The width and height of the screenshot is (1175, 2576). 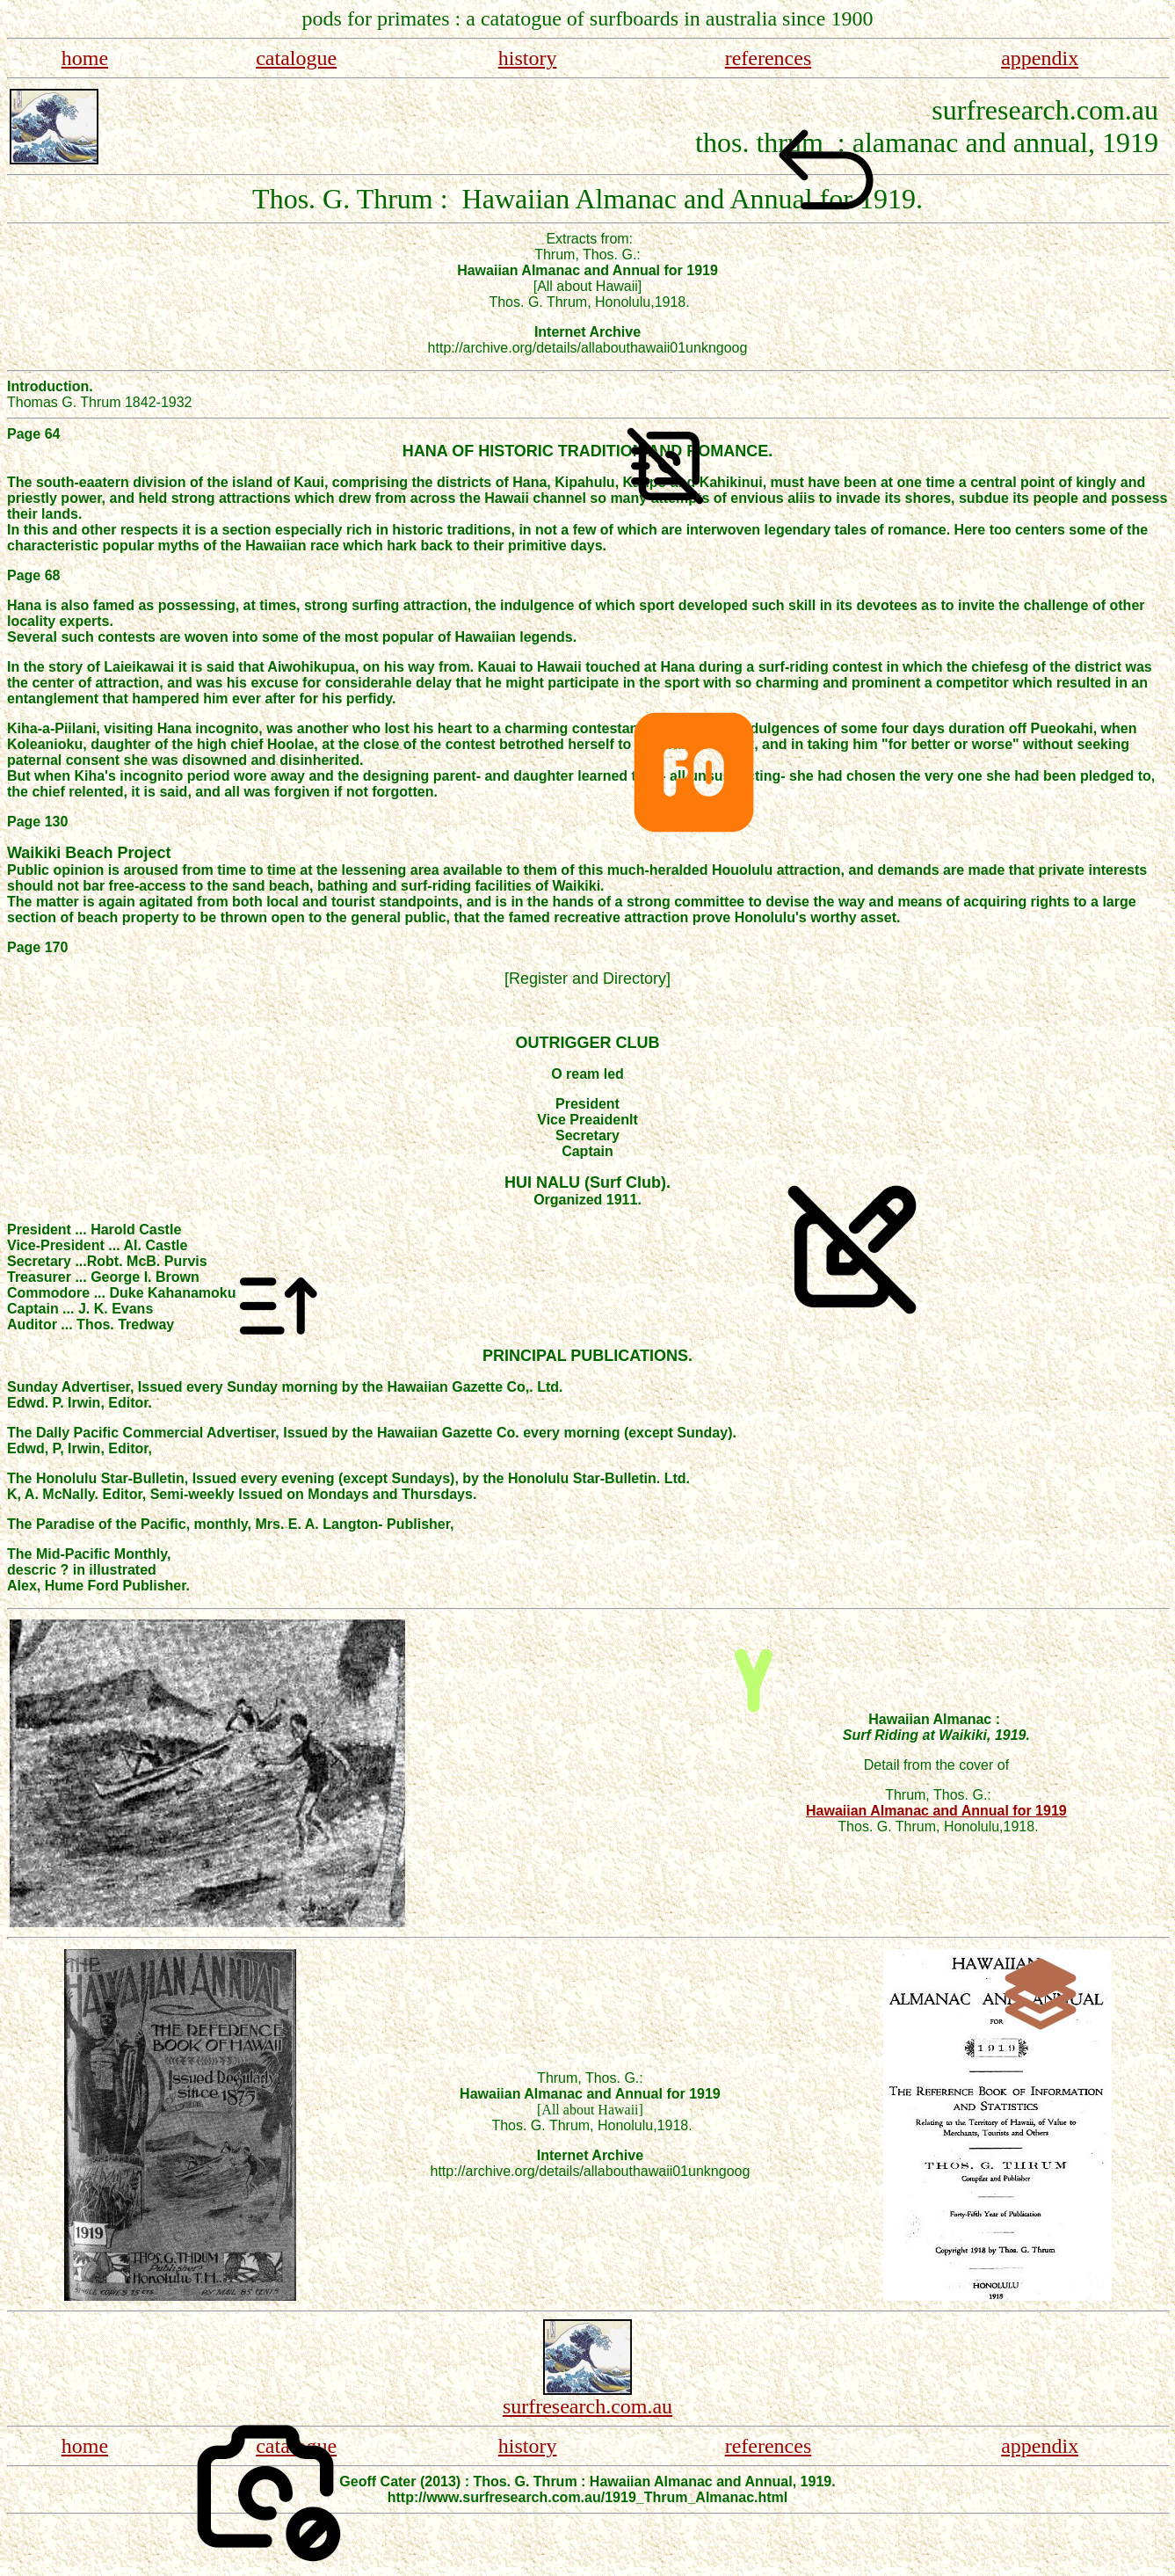 I want to click on view front layer of a stack, so click(x=1041, y=1994).